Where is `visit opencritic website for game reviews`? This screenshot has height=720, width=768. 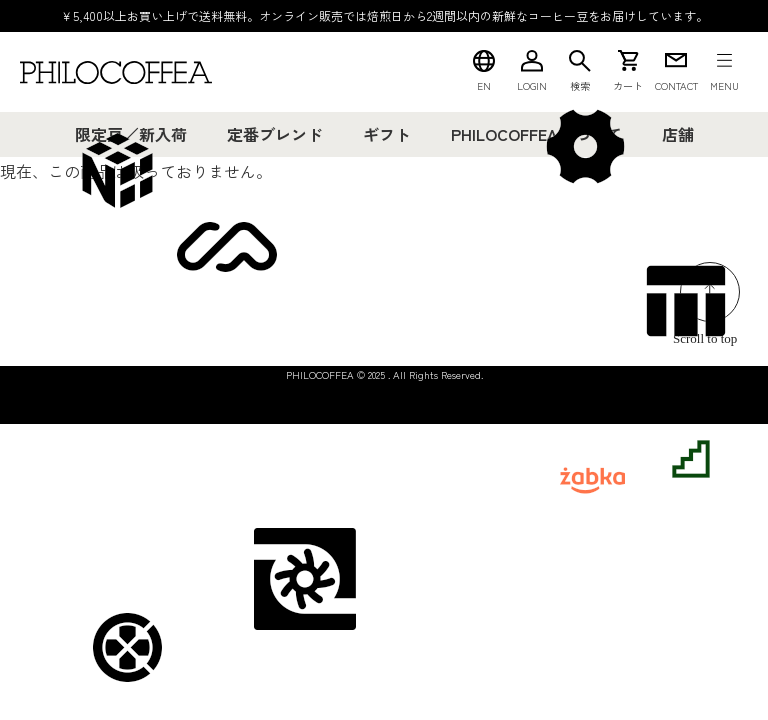
visit opencritic website for game reviews is located at coordinates (127, 647).